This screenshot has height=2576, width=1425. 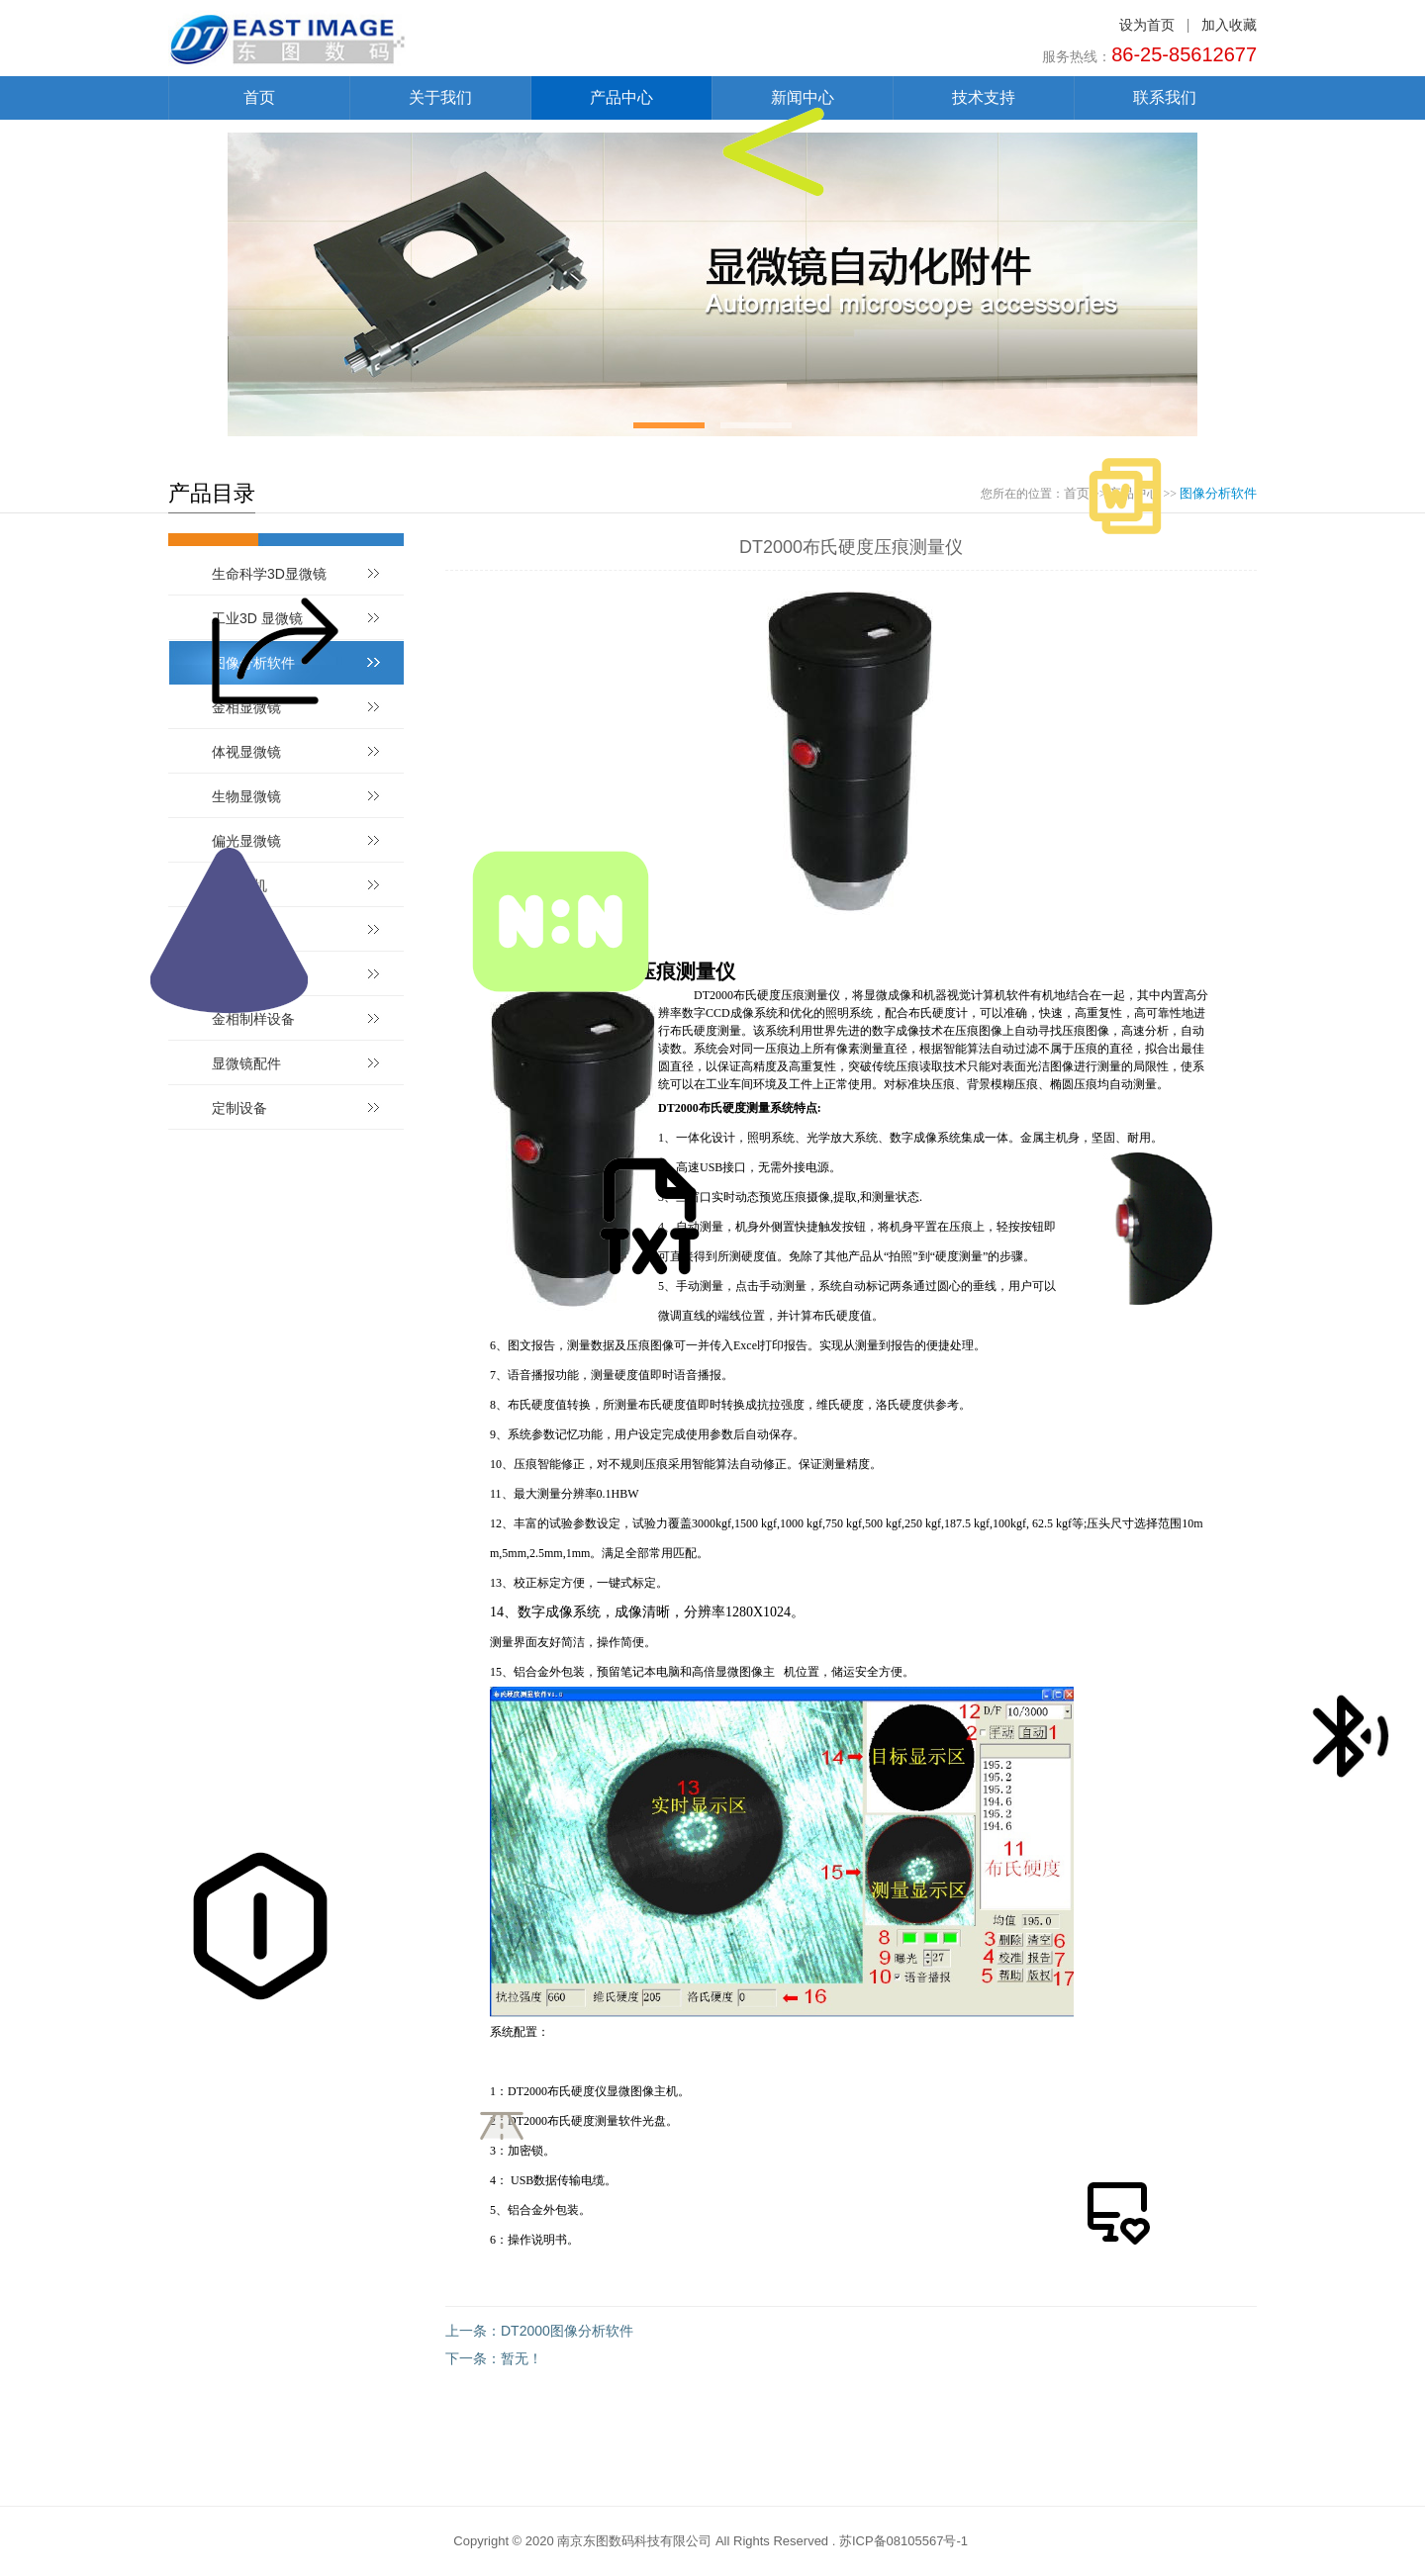 I want to click on text file type indicator, so click(x=649, y=1216).